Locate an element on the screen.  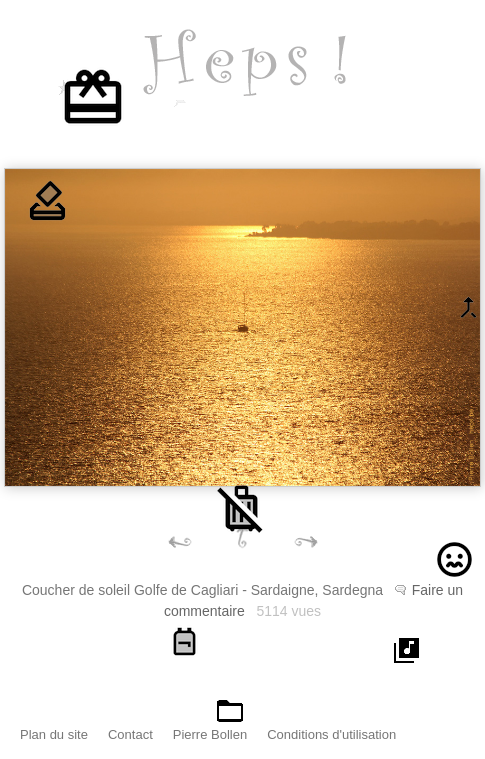
access your music library is located at coordinates (406, 650).